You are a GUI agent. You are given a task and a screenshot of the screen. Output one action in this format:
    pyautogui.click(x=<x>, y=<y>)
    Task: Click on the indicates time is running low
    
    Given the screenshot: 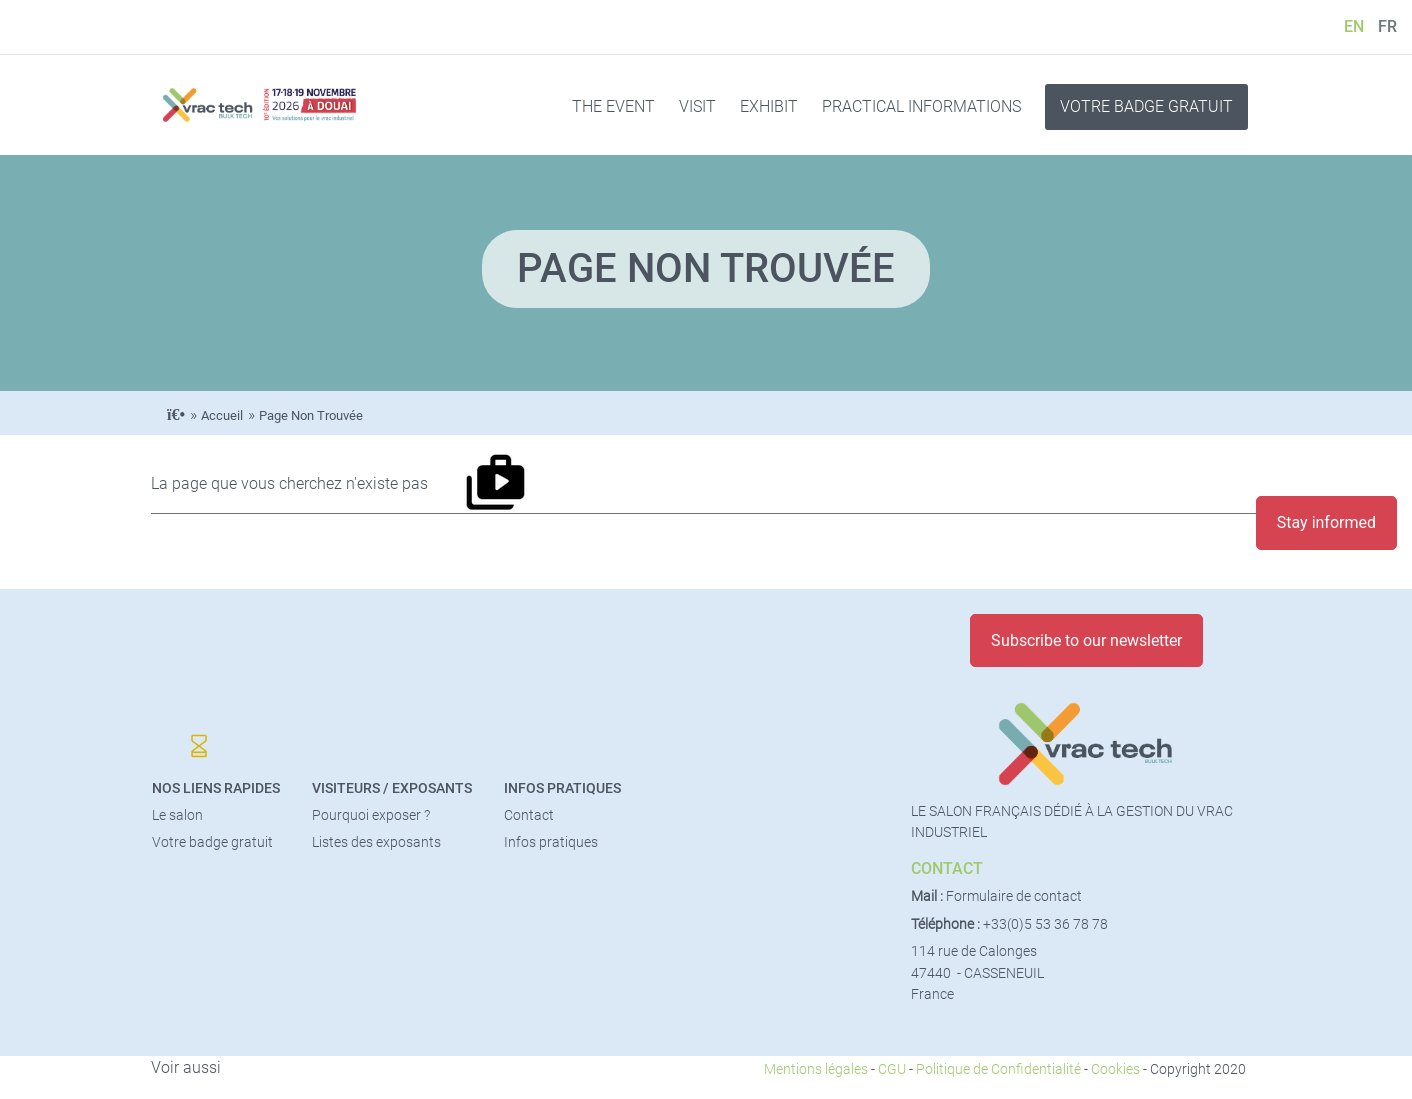 What is the action you would take?
    pyautogui.click(x=199, y=746)
    